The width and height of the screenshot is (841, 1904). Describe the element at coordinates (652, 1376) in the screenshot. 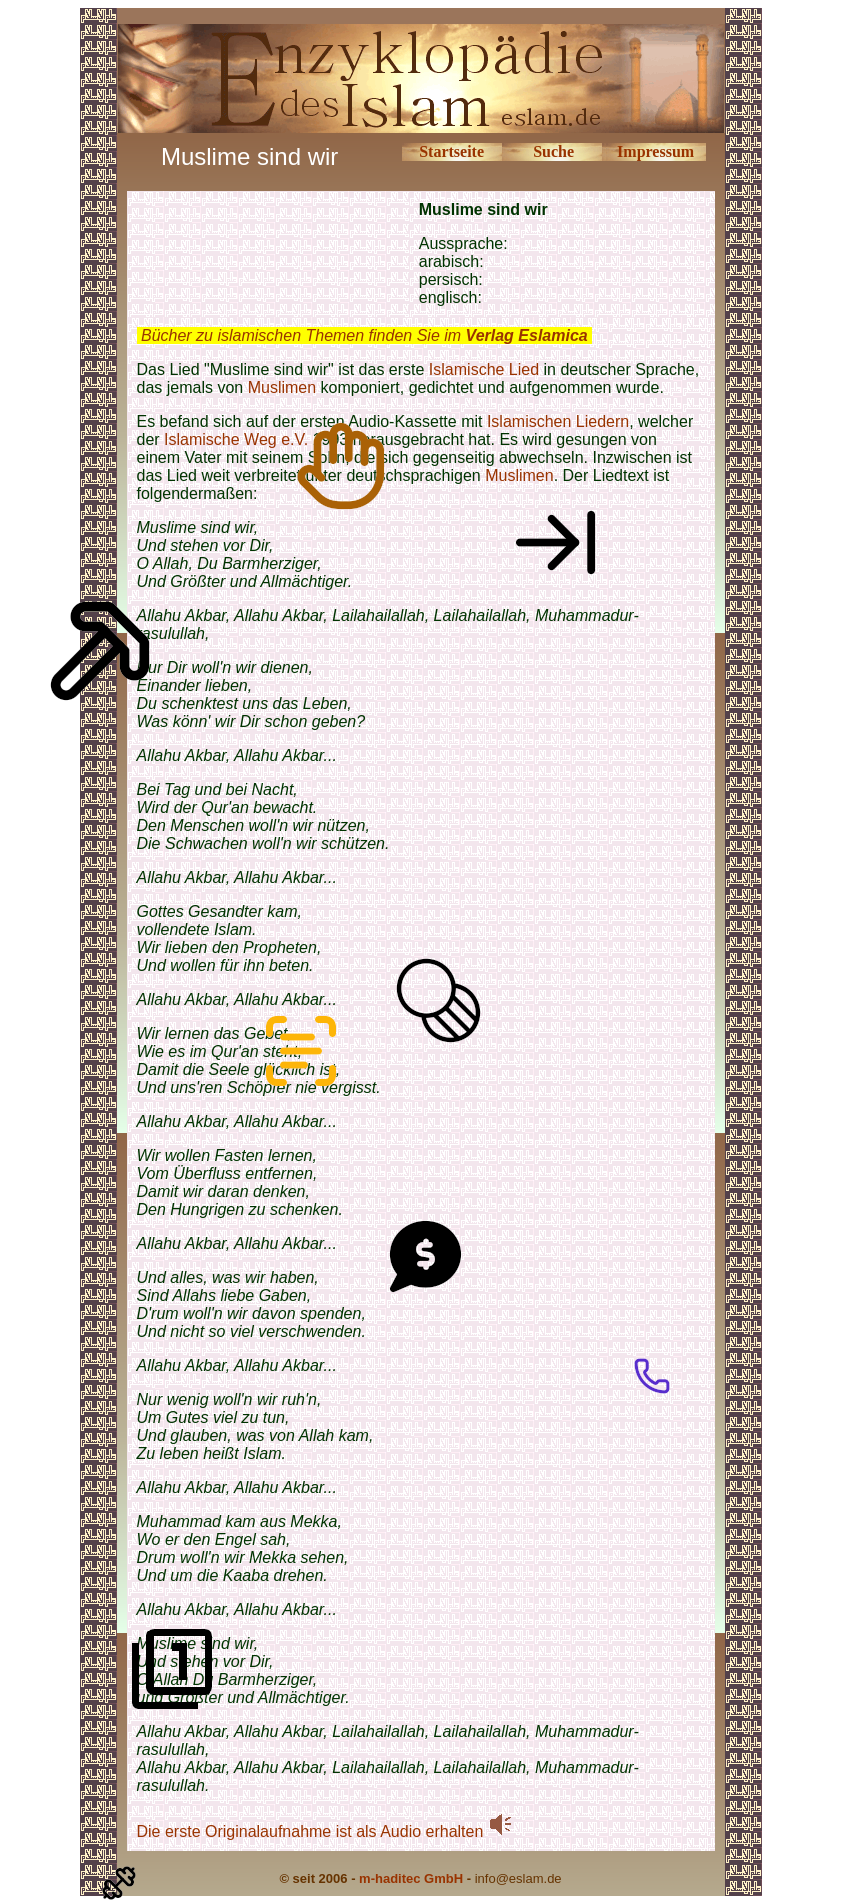

I see `make a phone call` at that location.